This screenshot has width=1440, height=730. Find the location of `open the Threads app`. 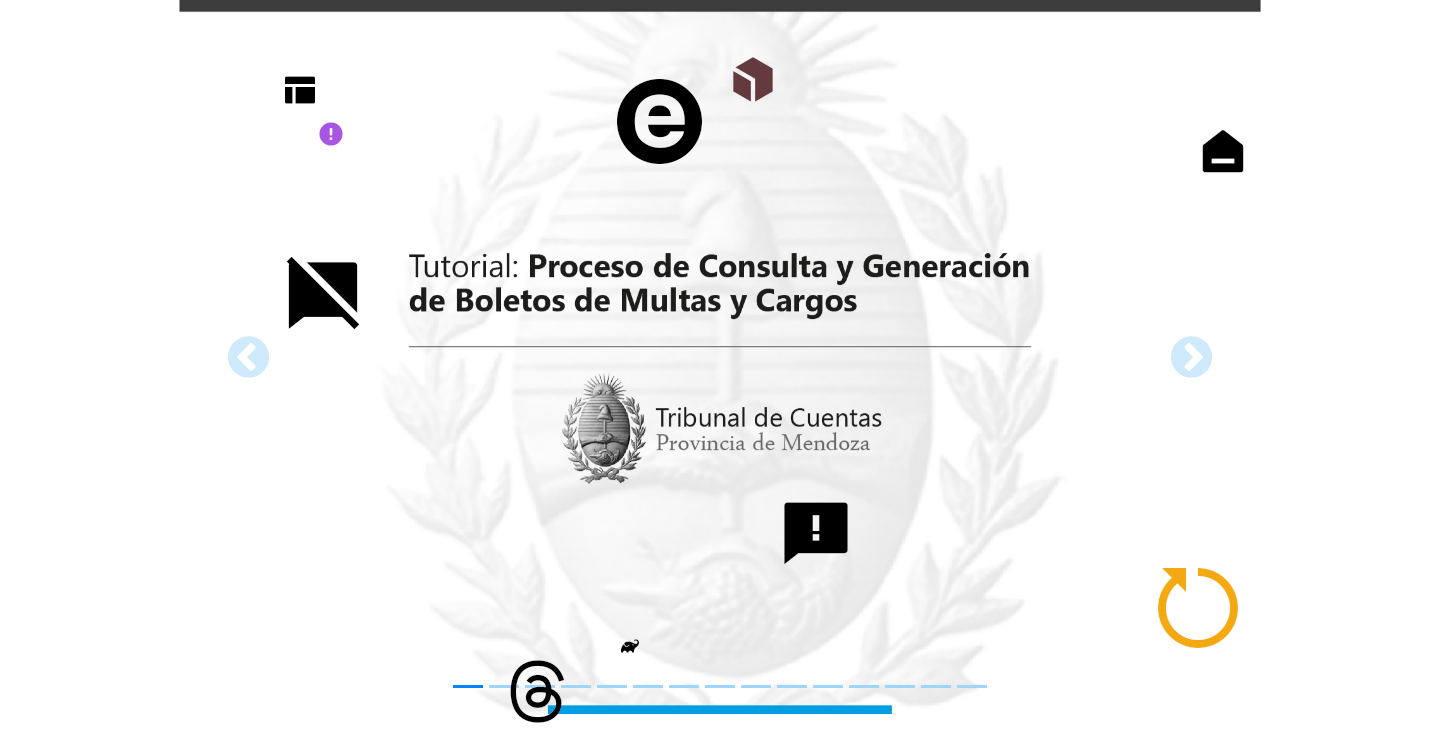

open the Threads app is located at coordinates (537, 691).